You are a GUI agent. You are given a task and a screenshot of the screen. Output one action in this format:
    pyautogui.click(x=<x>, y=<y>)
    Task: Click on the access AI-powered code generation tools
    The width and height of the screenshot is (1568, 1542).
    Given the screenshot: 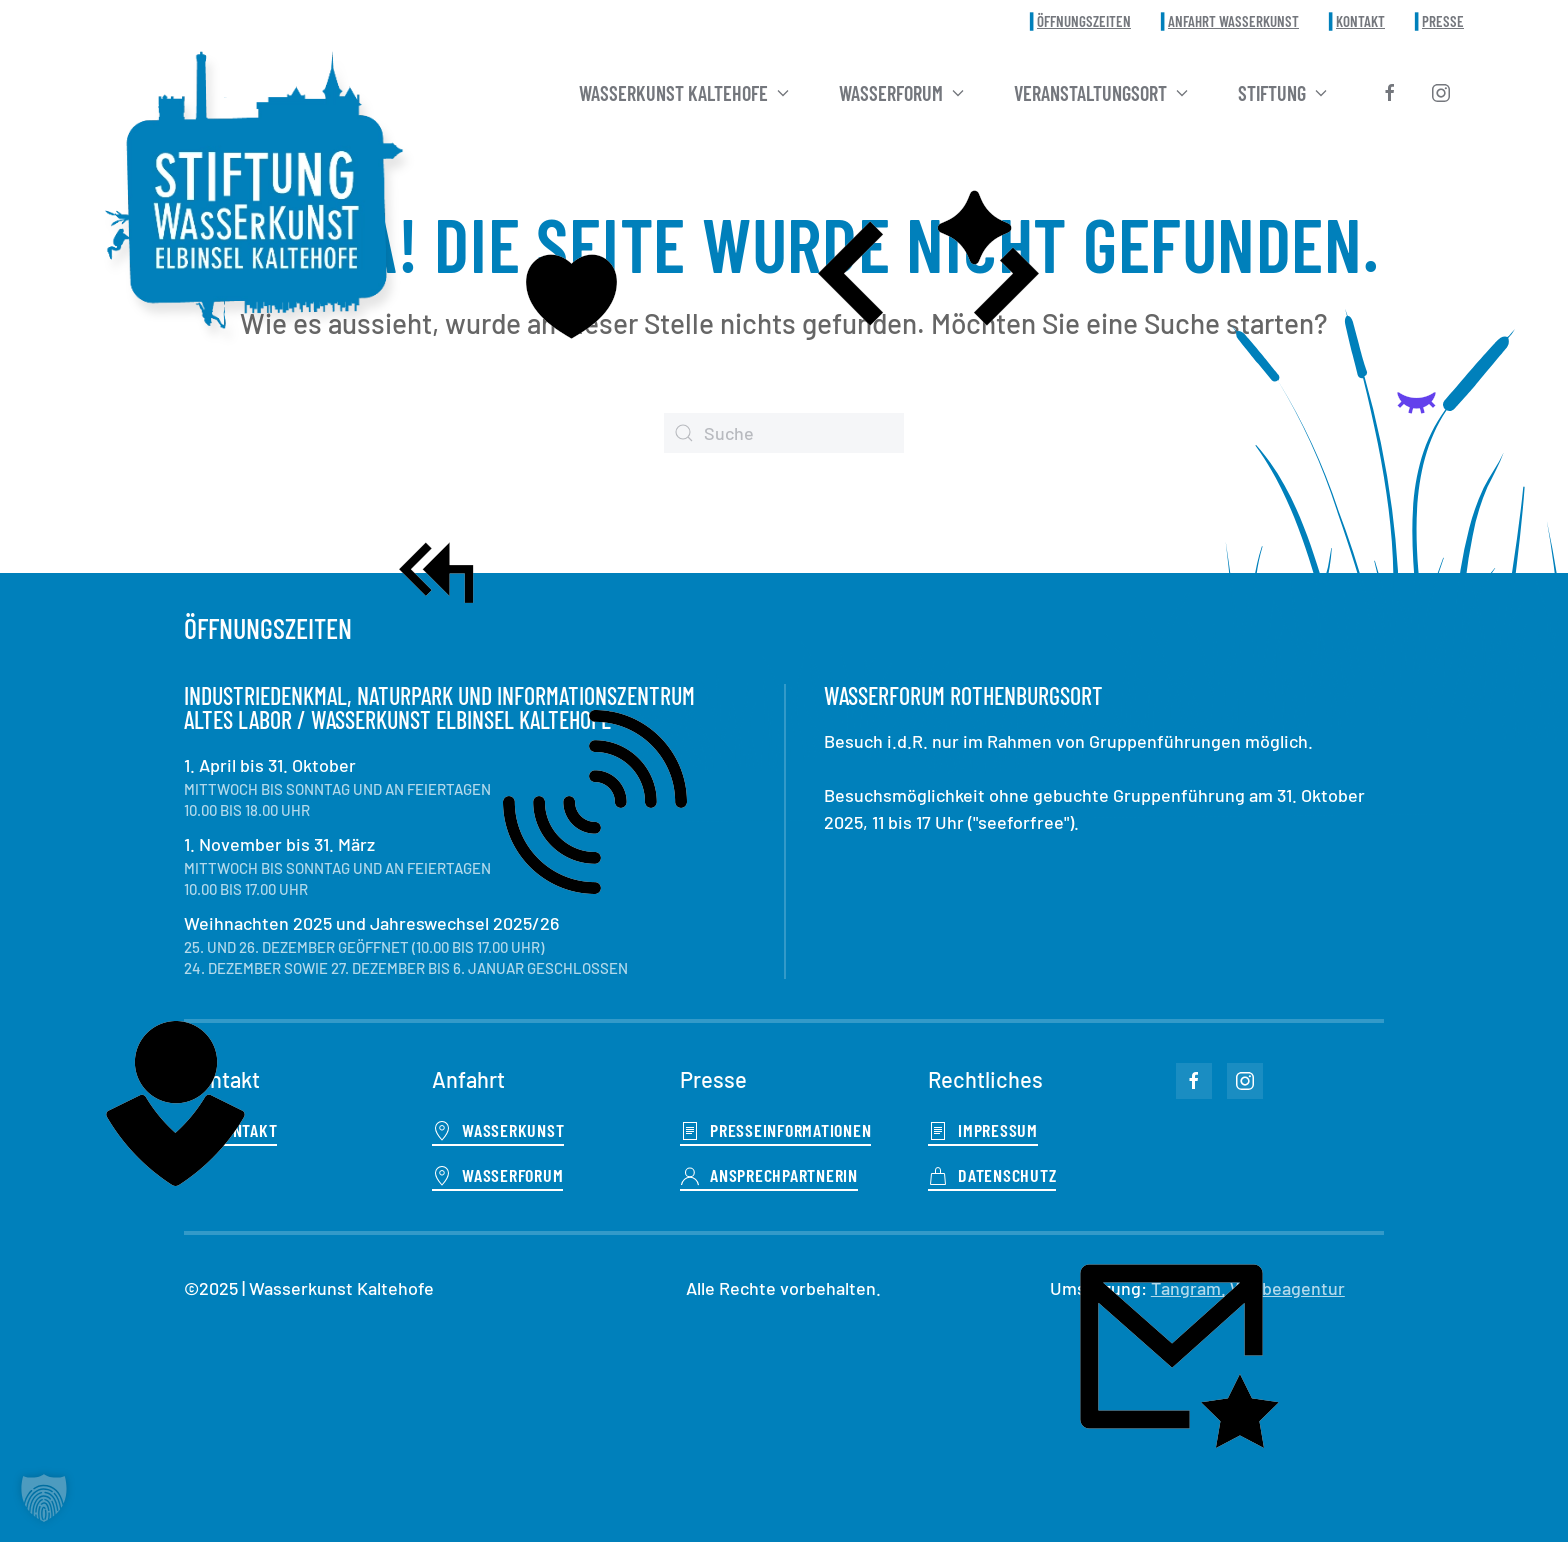 What is the action you would take?
    pyautogui.click(x=928, y=273)
    